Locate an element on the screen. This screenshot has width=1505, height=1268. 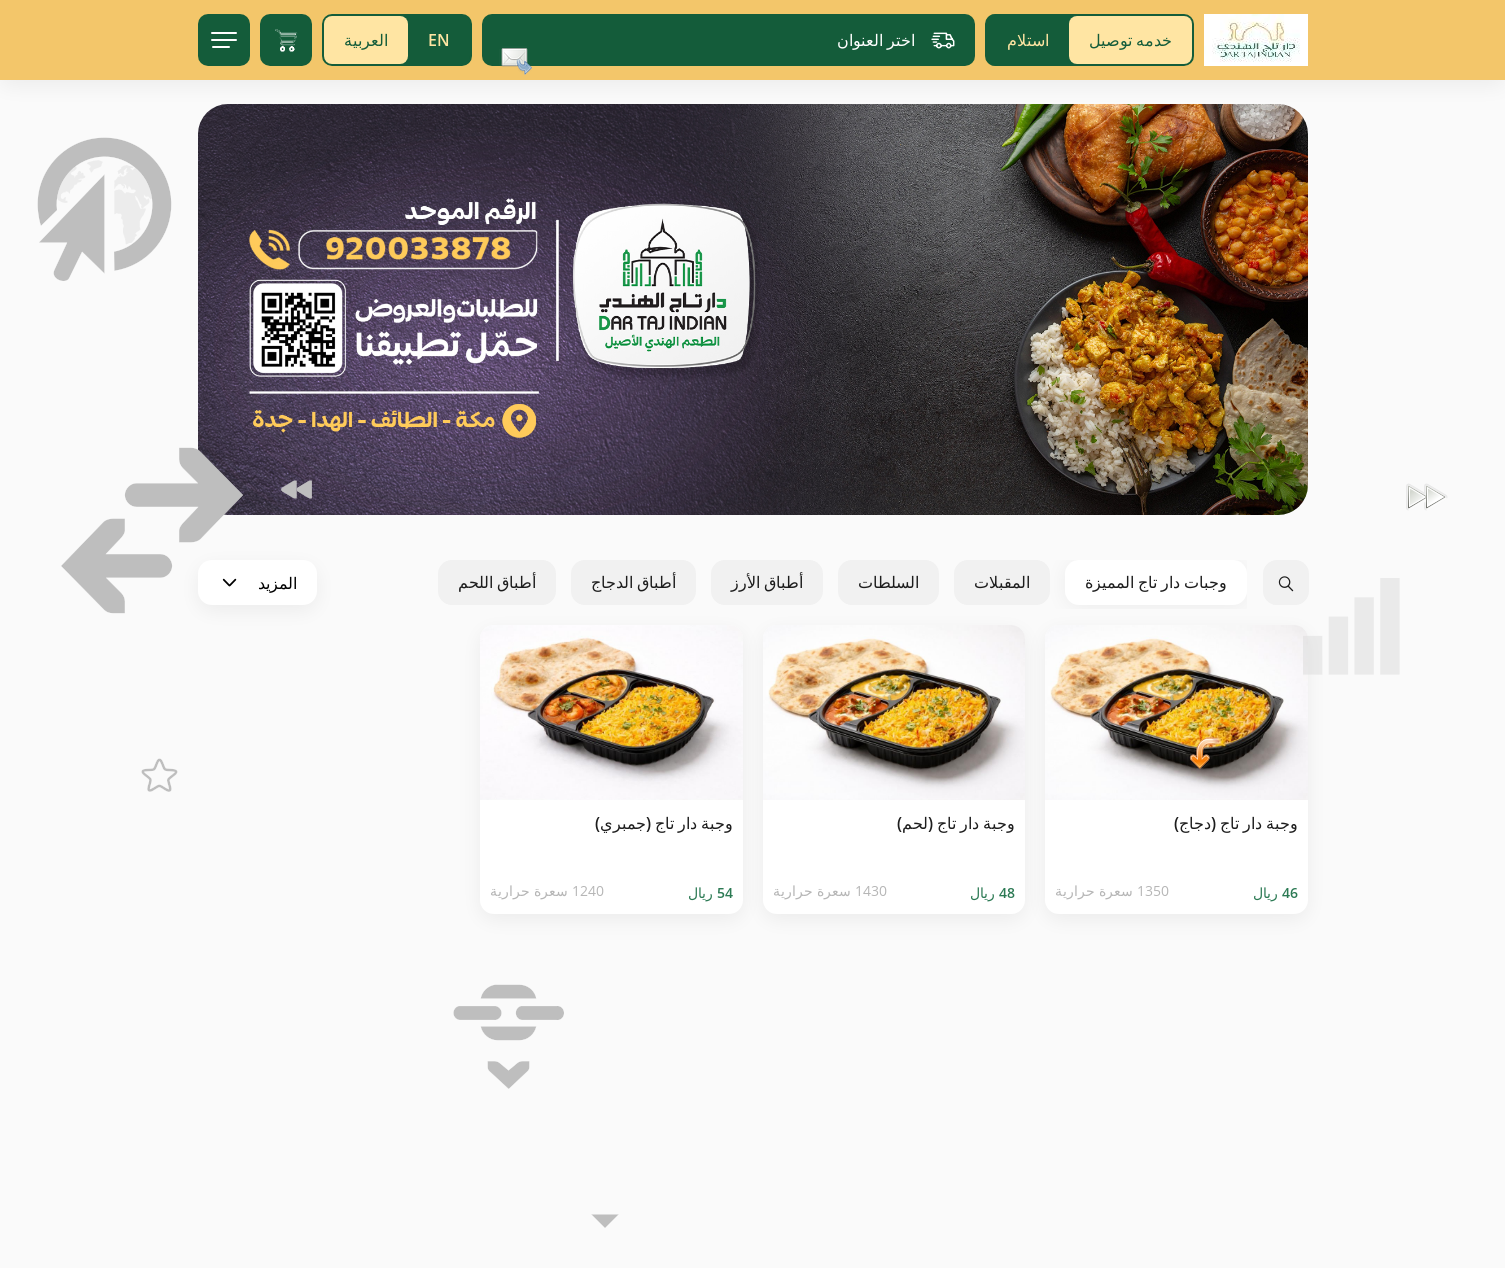
skip forward in media playback is located at coordinates (1426, 497).